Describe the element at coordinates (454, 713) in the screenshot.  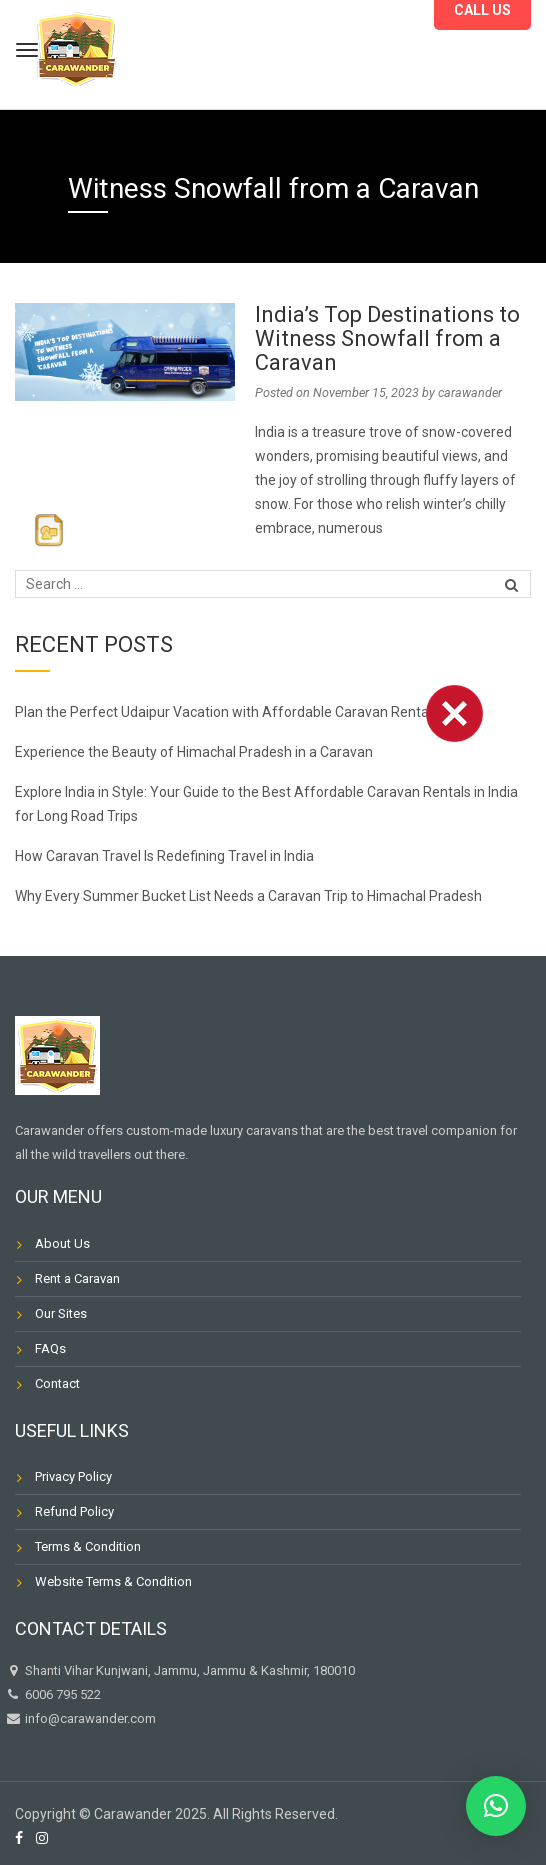
I see `stop or cancel the current action` at that location.